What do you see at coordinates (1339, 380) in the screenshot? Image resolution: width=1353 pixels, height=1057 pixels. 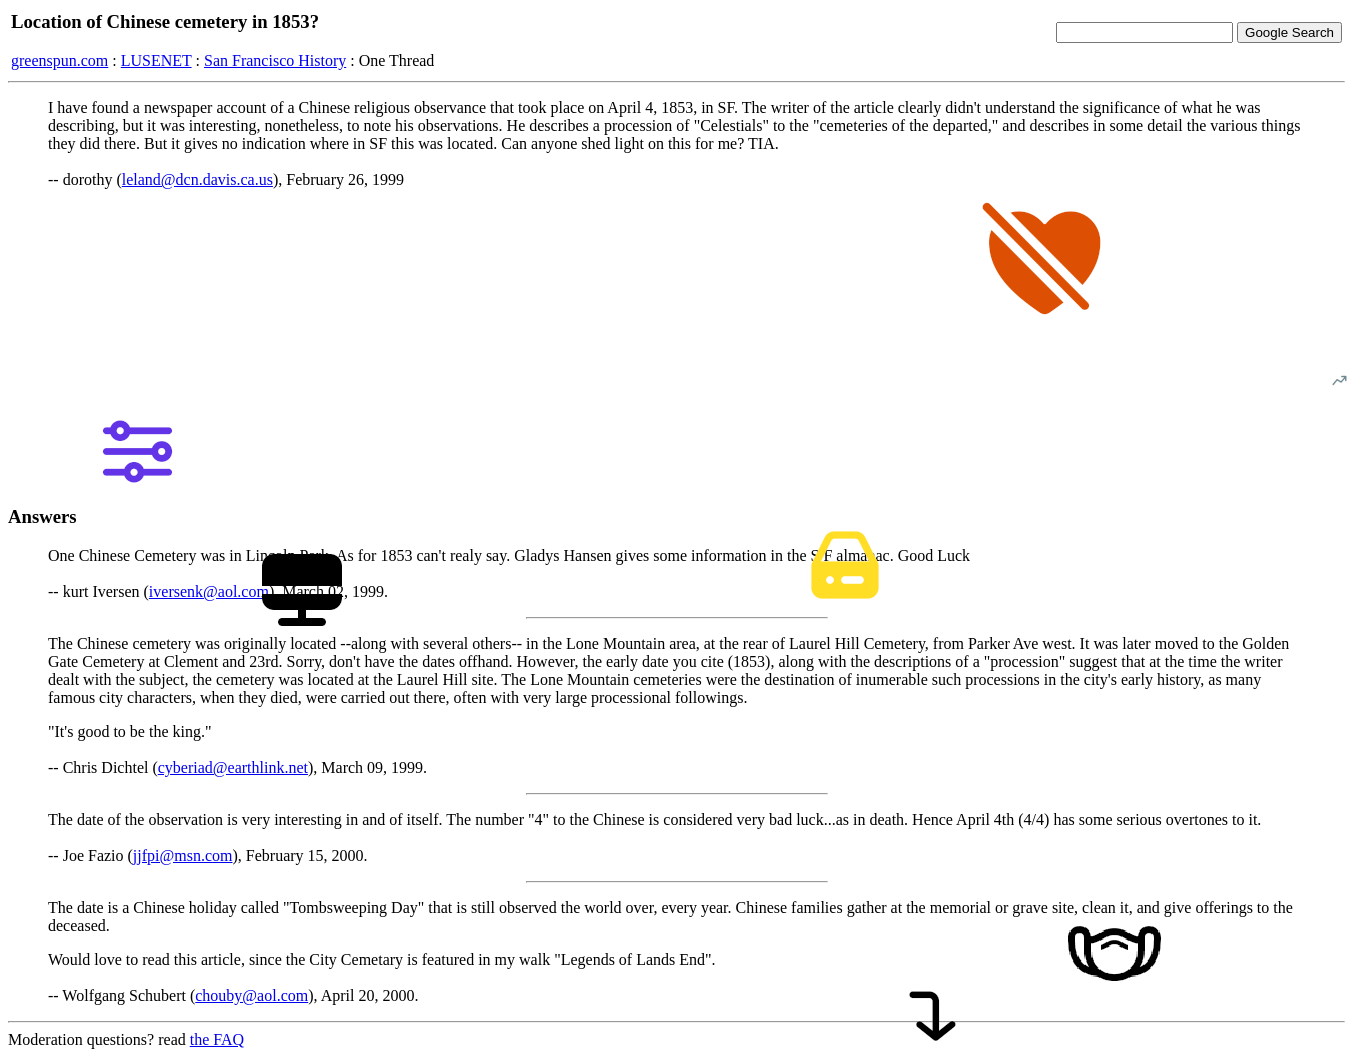 I see `view trending or popular content` at bounding box center [1339, 380].